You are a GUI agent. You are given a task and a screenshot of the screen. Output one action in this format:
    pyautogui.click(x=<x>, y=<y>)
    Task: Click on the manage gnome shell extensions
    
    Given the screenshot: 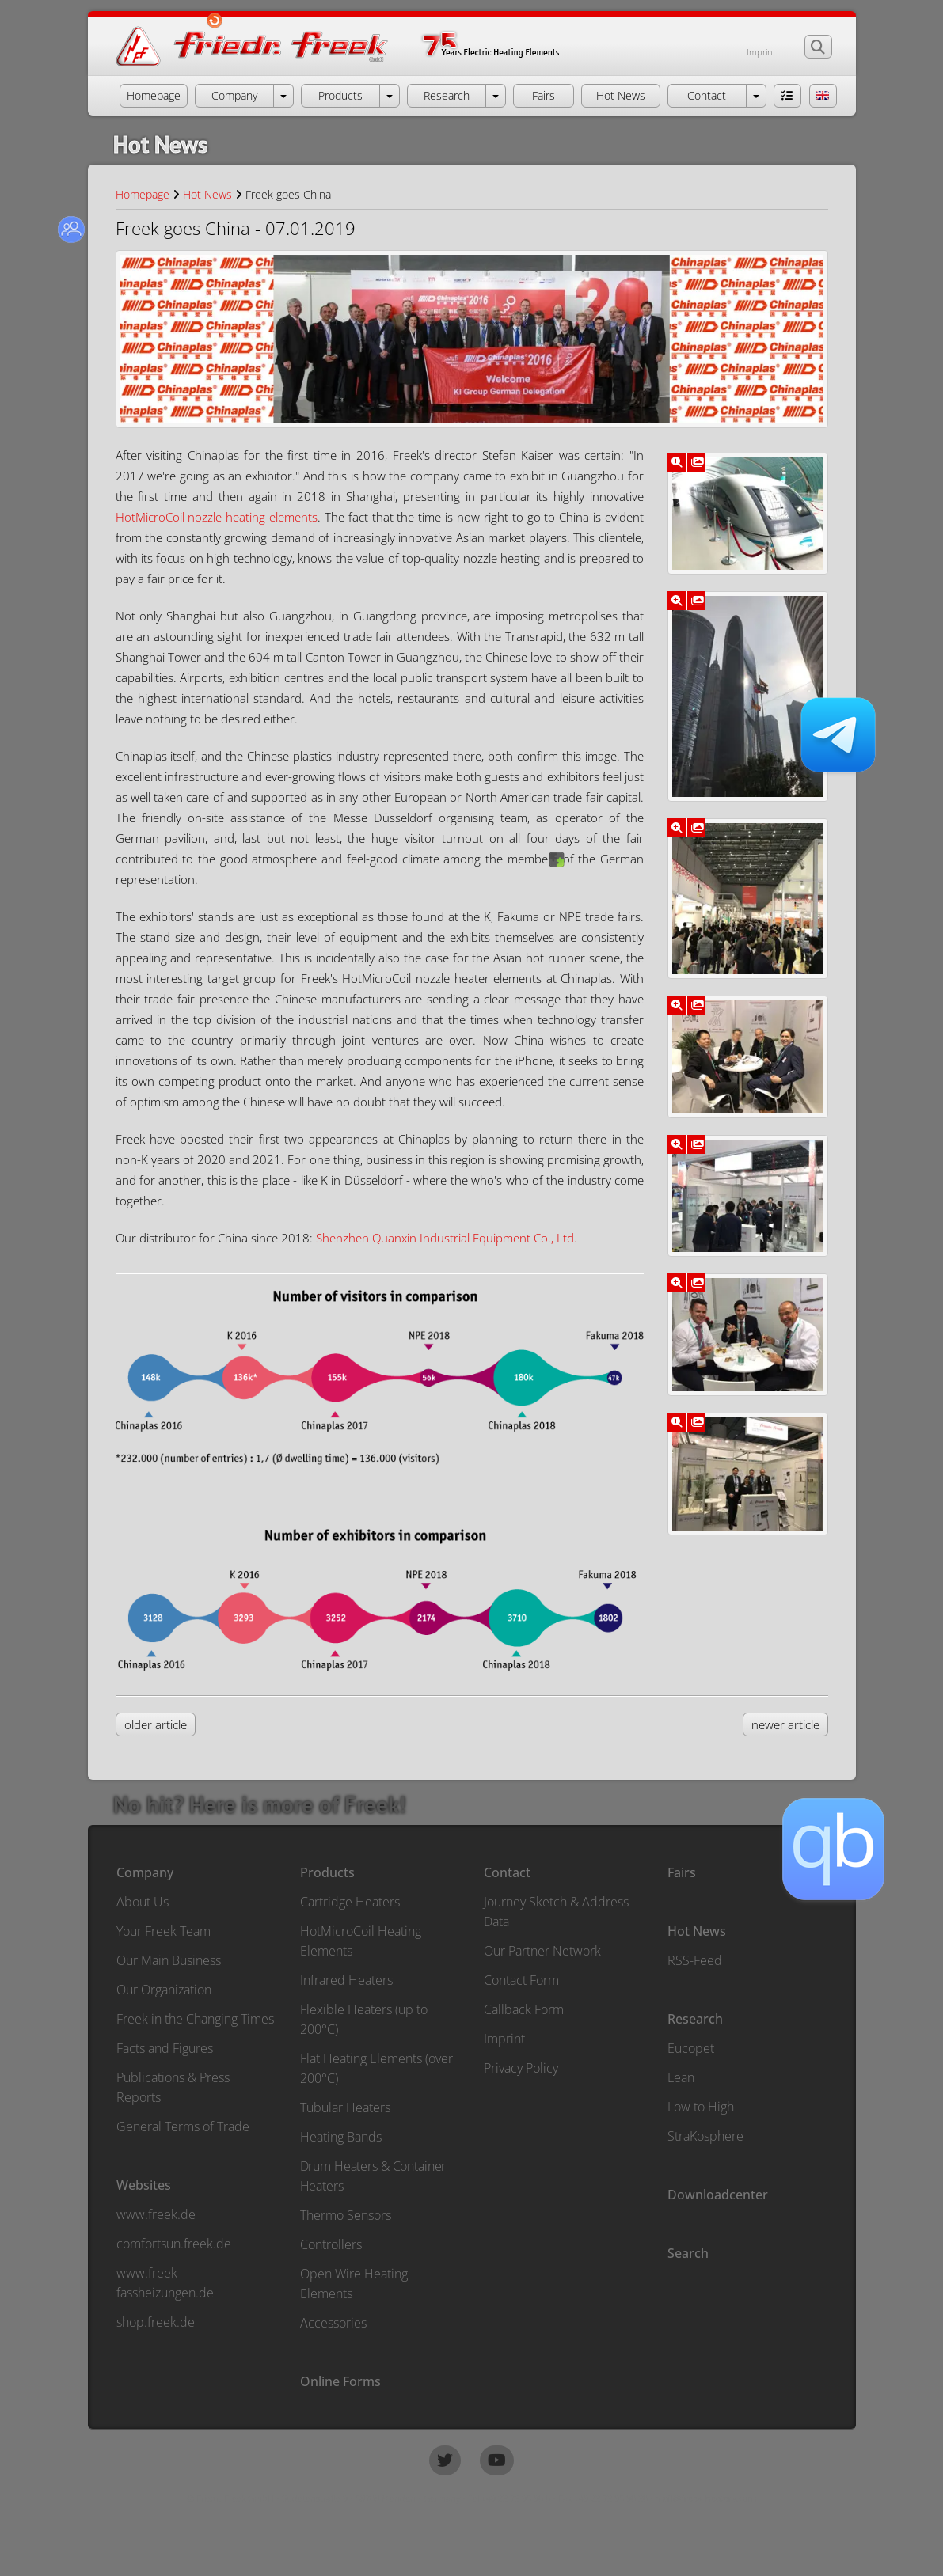 What is the action you would take?
    pyautogui.click(x=557, y=859)
    